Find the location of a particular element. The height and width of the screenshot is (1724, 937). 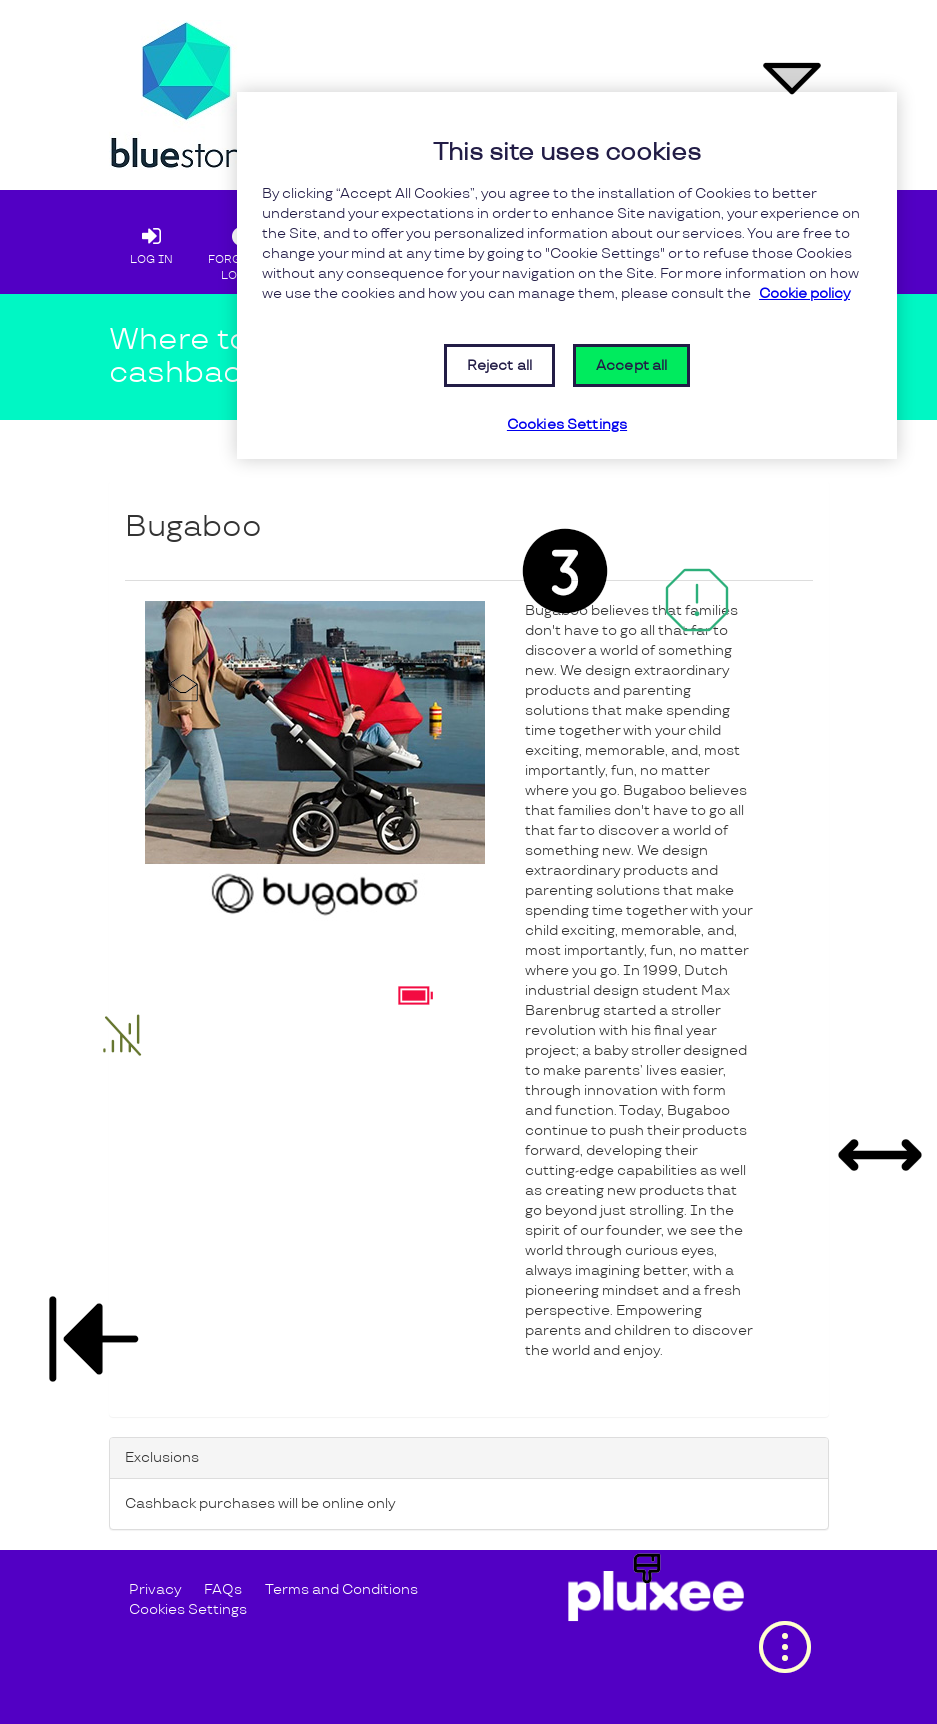

access painting or drawing tools is located at coordinates (647, 1568).